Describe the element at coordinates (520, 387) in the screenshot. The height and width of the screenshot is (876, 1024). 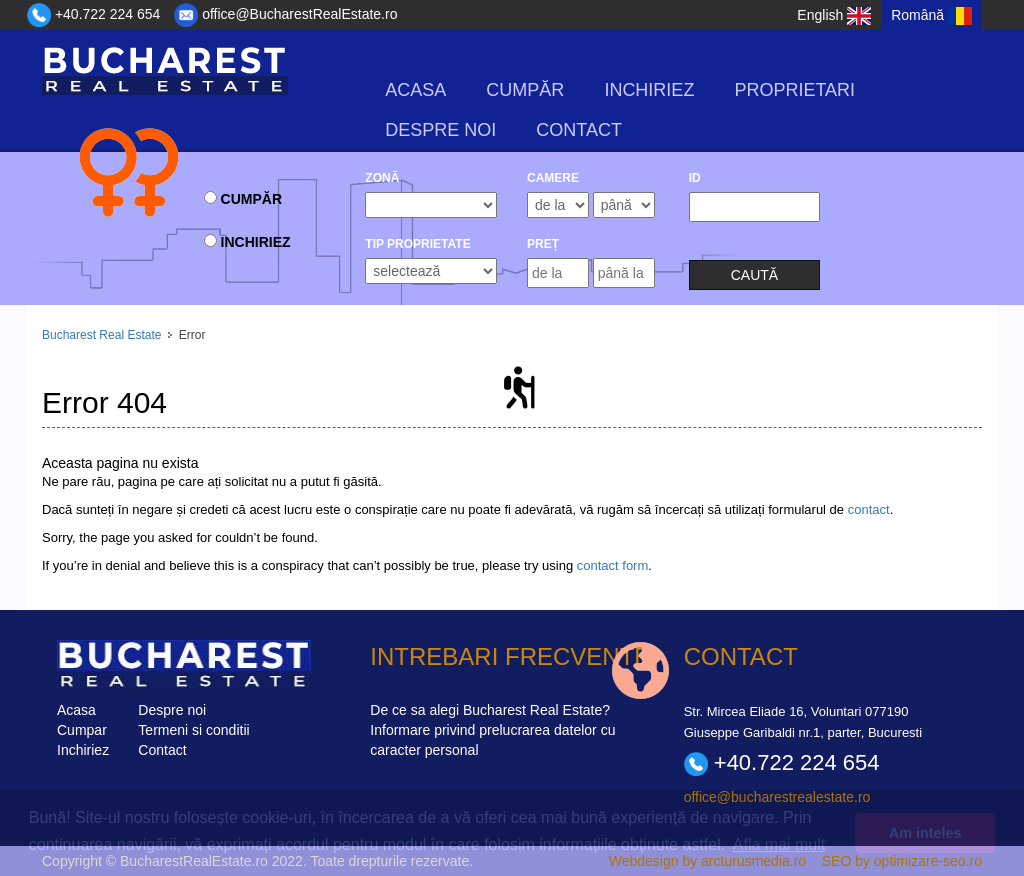
I see `explore hiking trails nearby` at that location.